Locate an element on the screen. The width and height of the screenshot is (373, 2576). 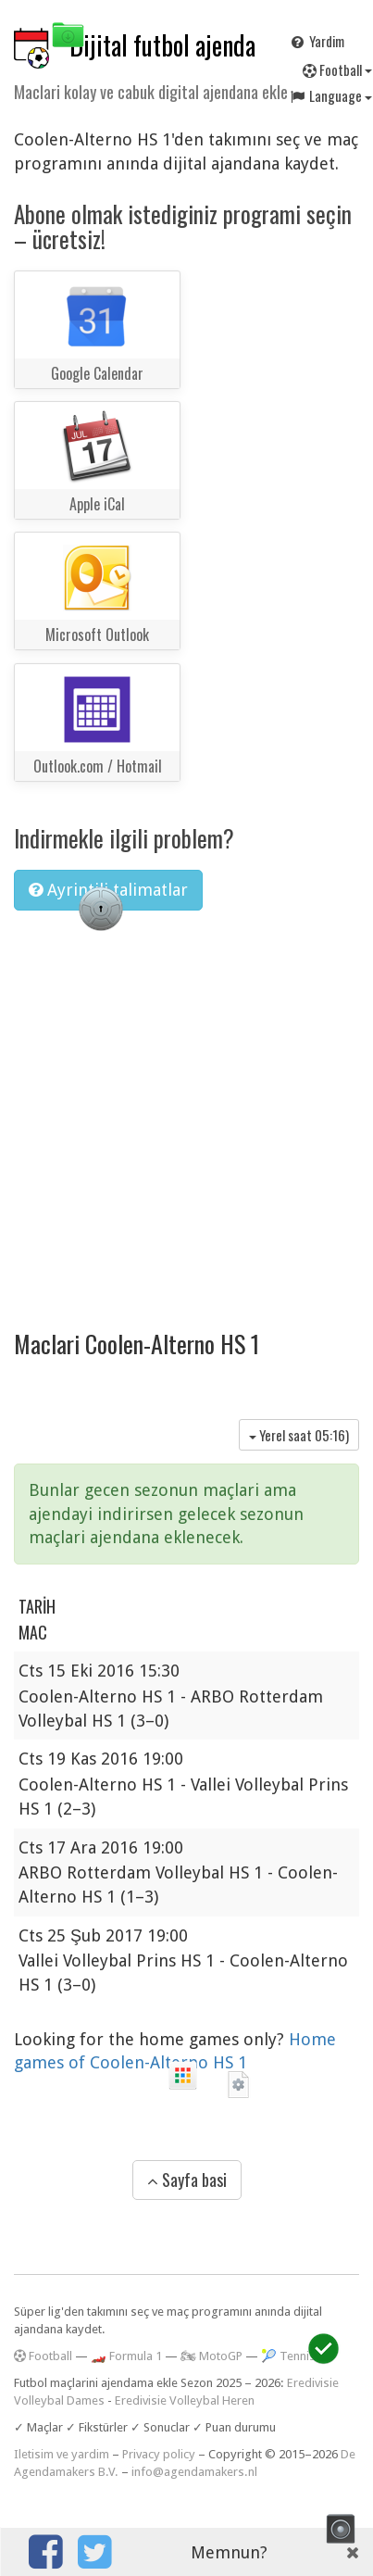
confirm or approve an action is located at coordinates (323, 2348).